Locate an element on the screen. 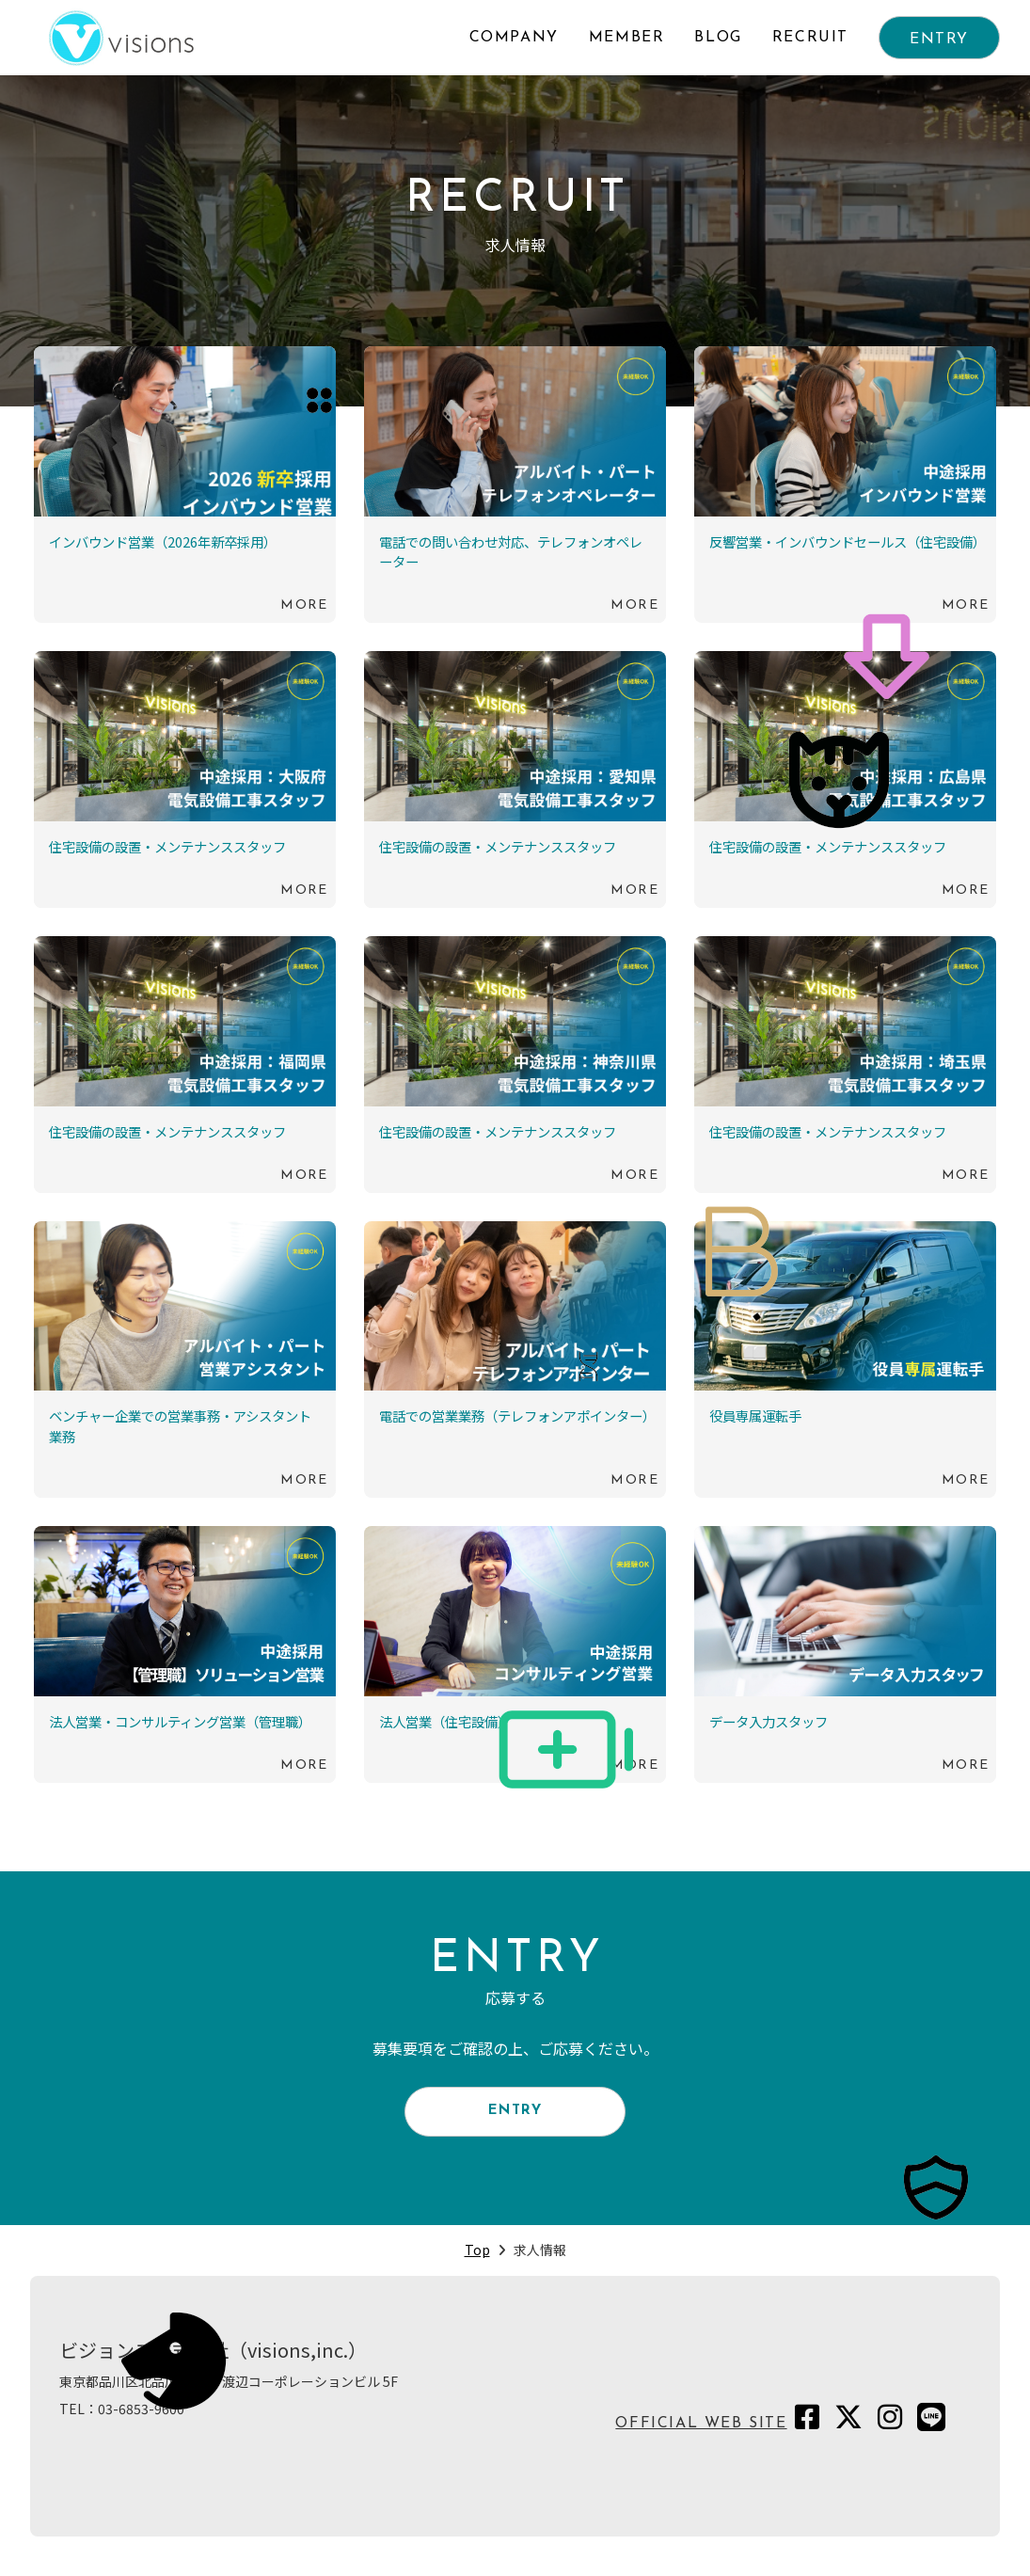 This screenshot has height=2576, width=1030. access security or protection settings is located at coordinates (936, 2187).